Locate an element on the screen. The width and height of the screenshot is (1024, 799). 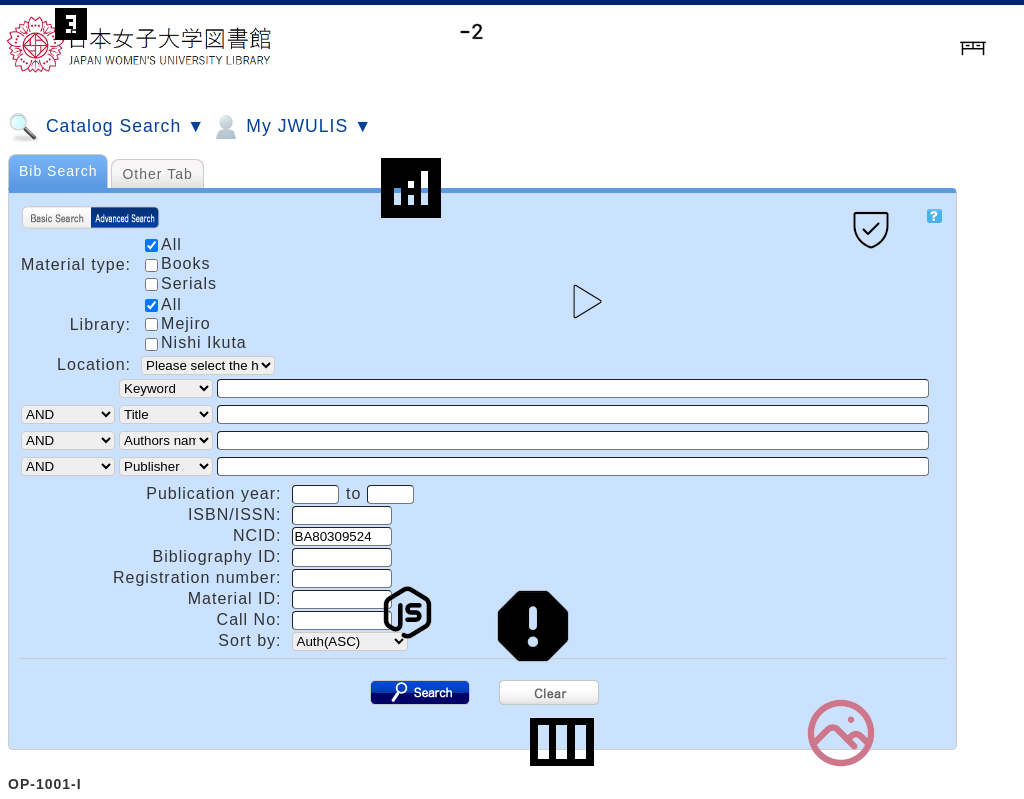
access workspace or office settings is located at coordinates (973, 48).